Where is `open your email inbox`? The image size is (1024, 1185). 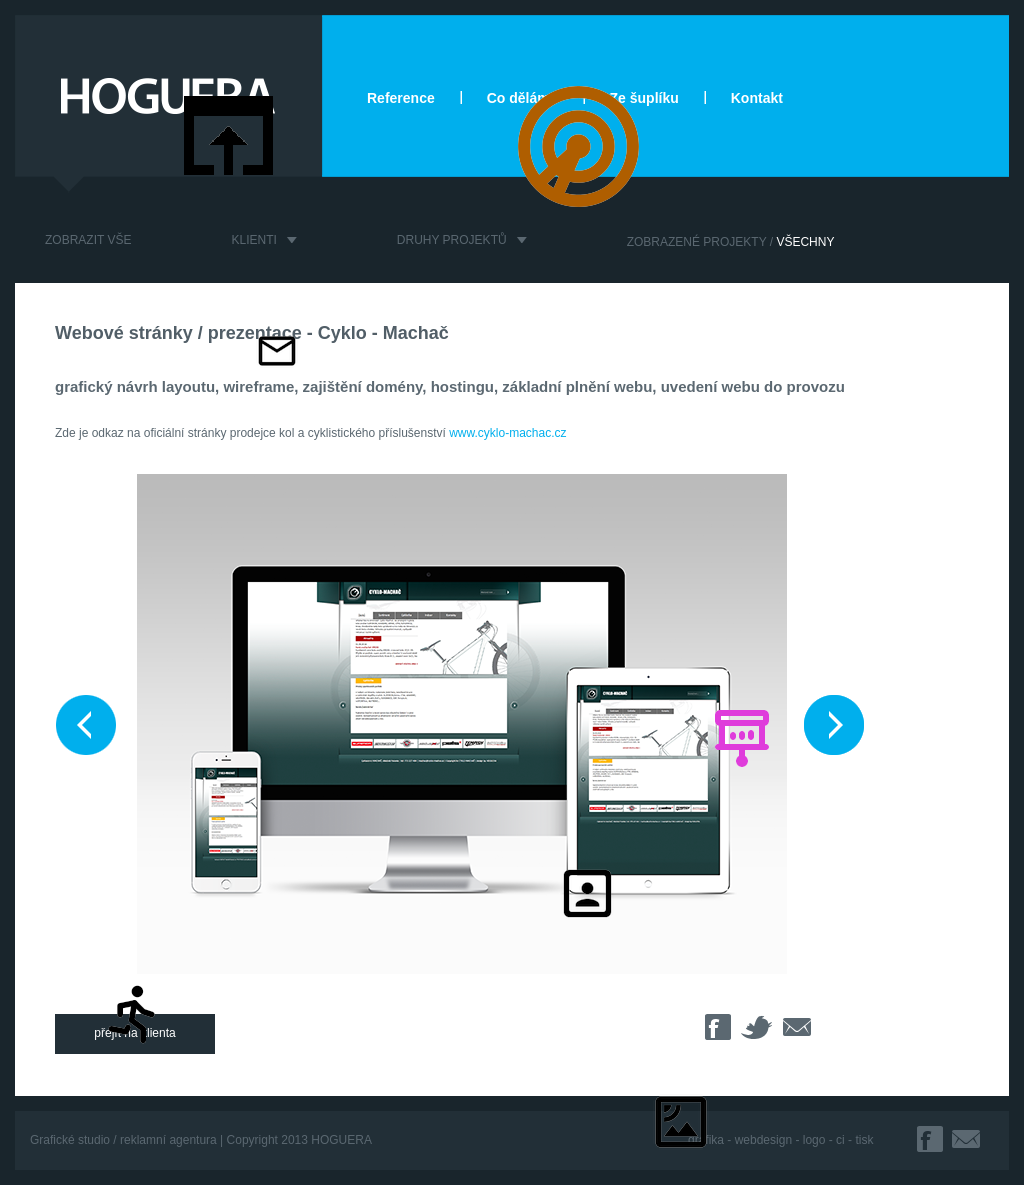 open your email inbox is located at coordinates (277, 351).